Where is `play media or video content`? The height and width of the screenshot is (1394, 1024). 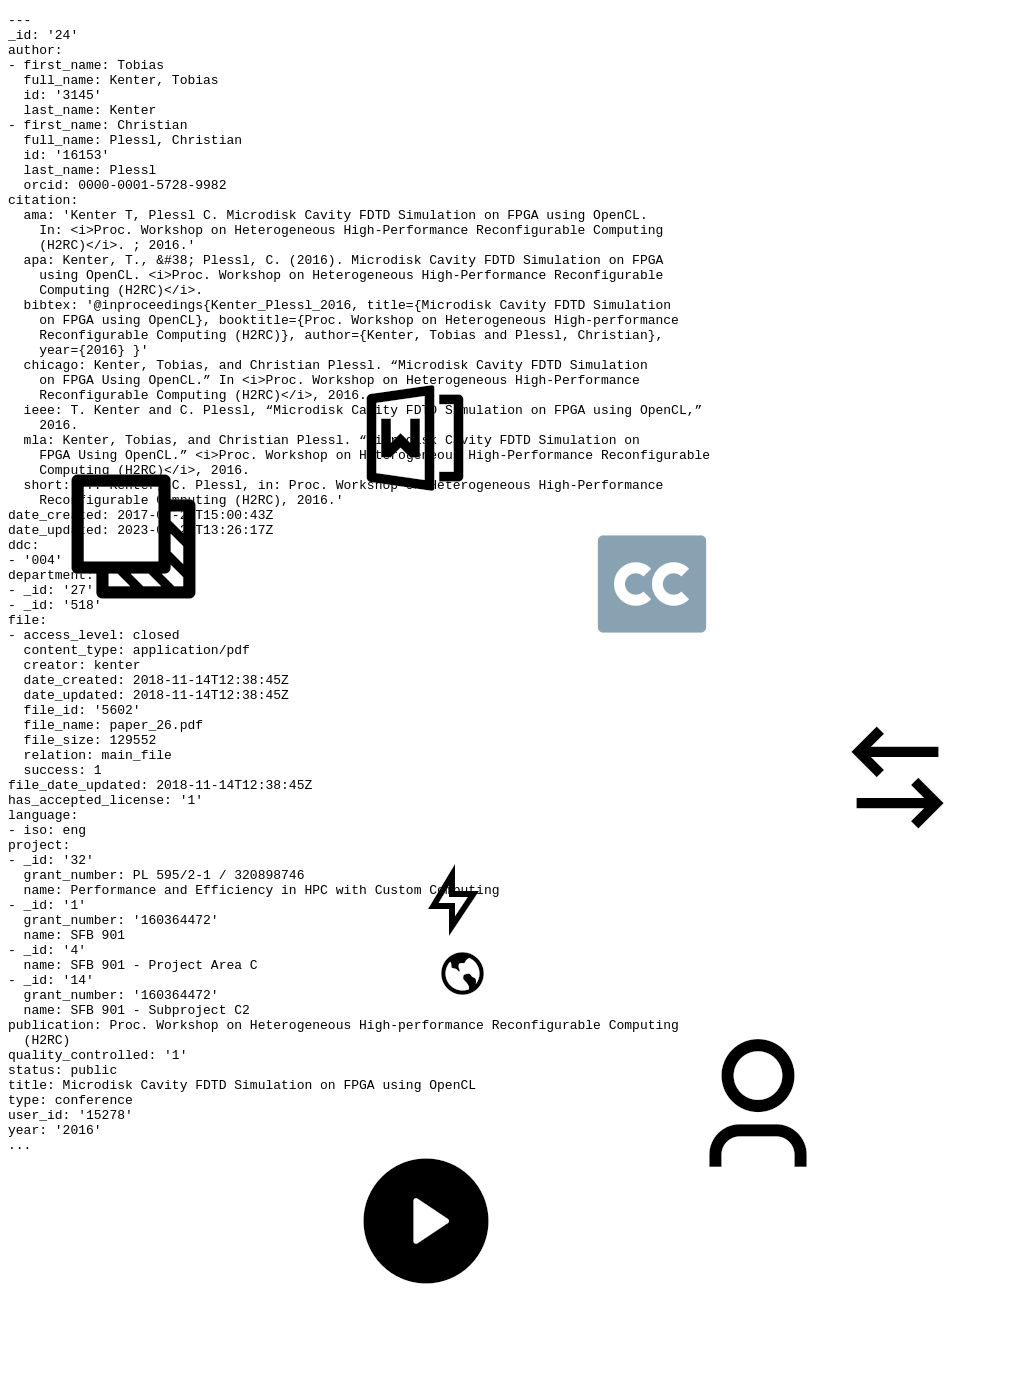 play media or video content is located at coordinates (426, 1221).